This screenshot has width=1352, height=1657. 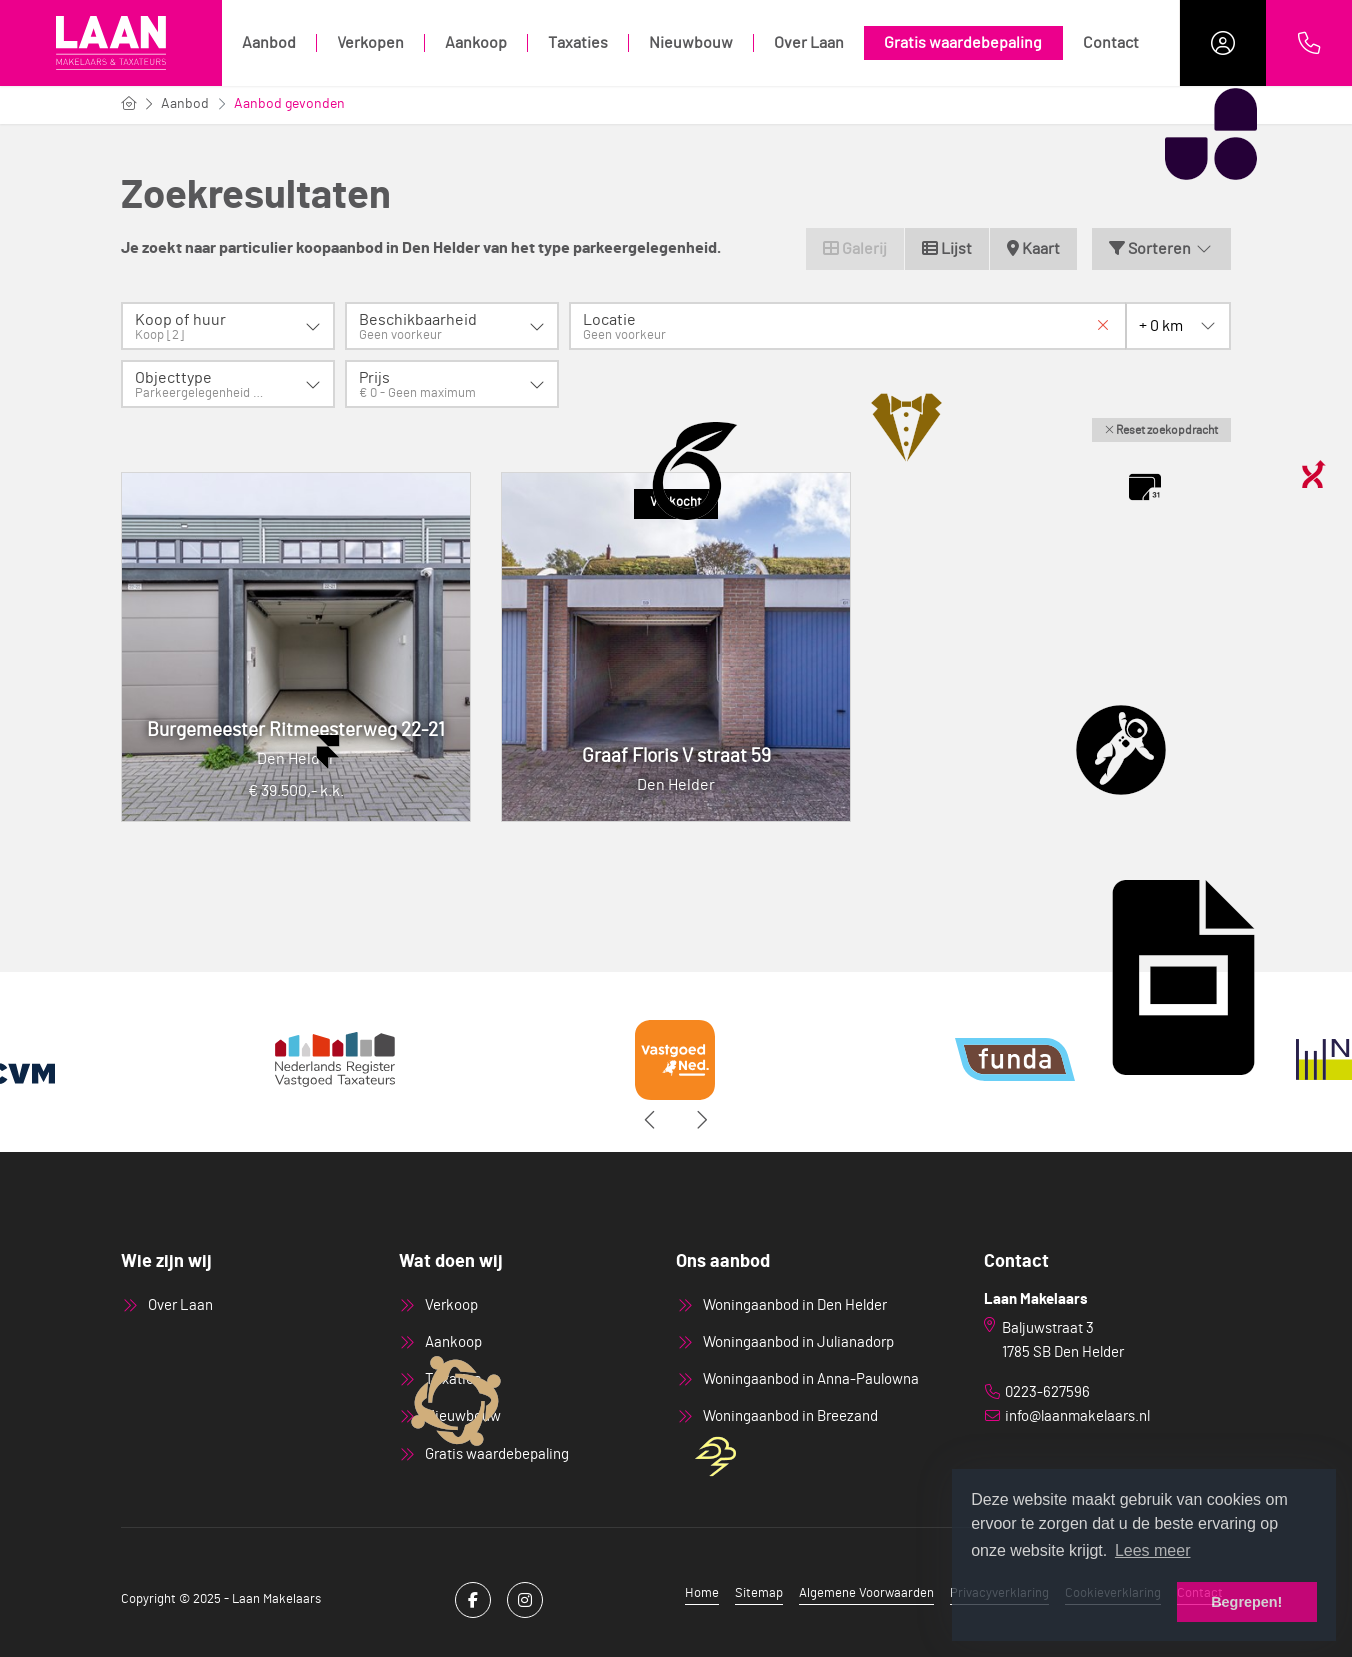 What do you see at coordinates (1183, 977) in the screenshot?
I see `open Google Slides` at bounding box center [1183, 977].